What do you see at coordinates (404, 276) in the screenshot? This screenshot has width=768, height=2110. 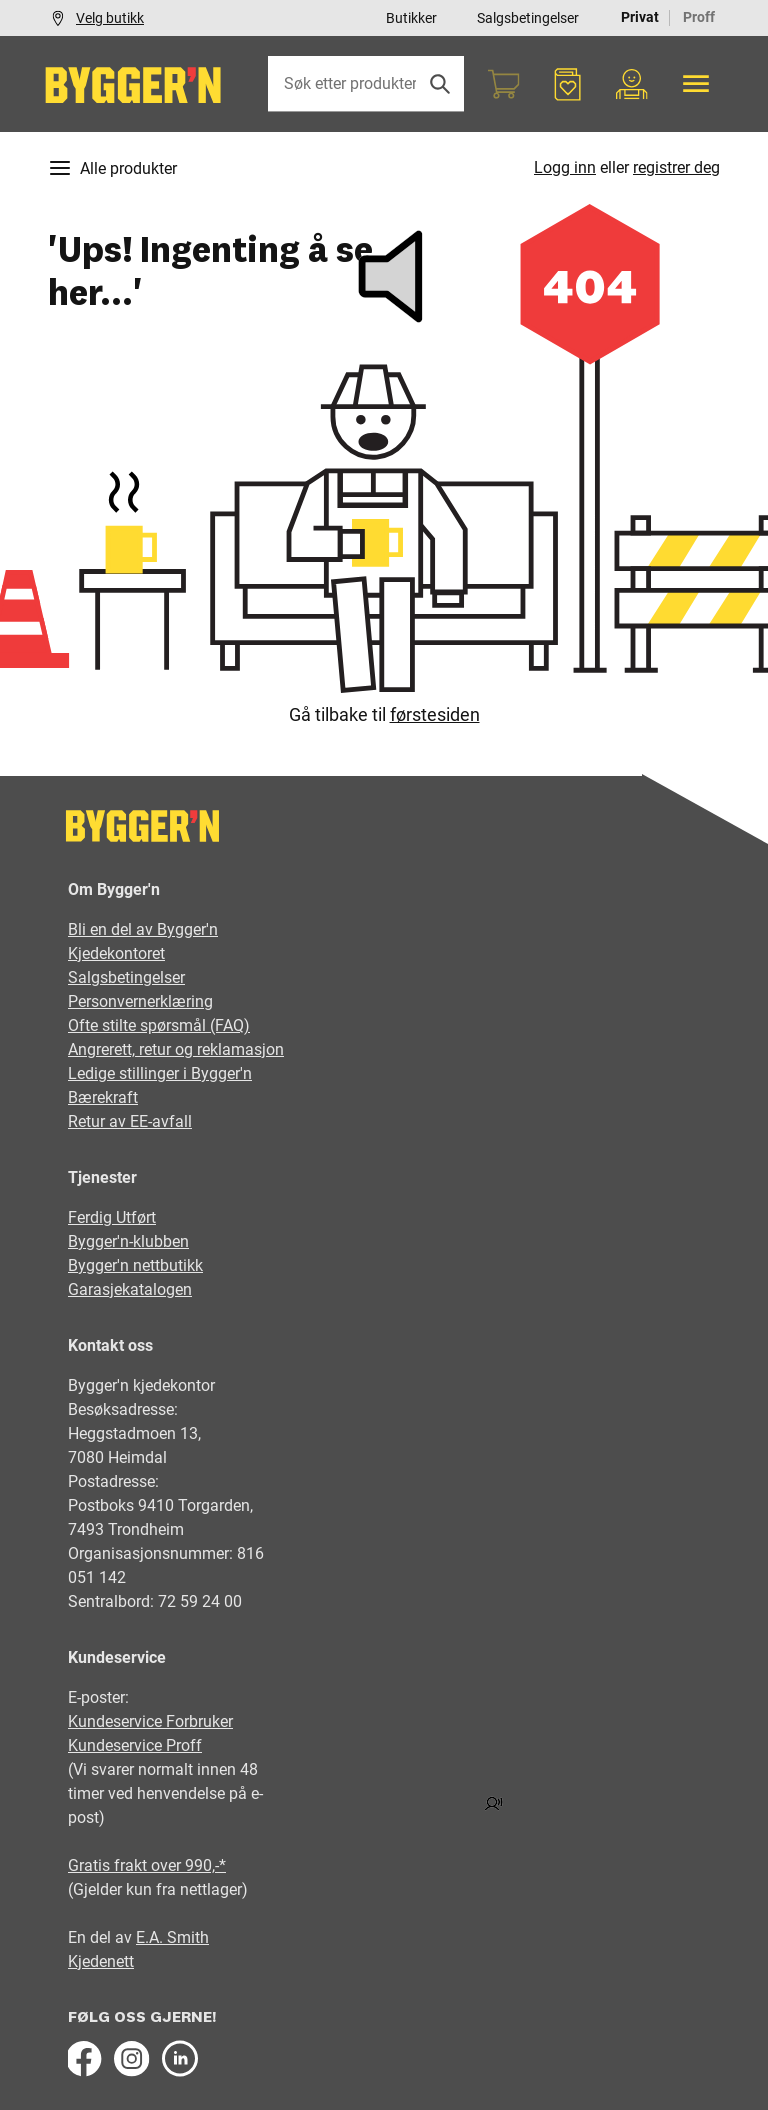 I see `speaker with no volume or sound output` at bounding box center [404, 276].